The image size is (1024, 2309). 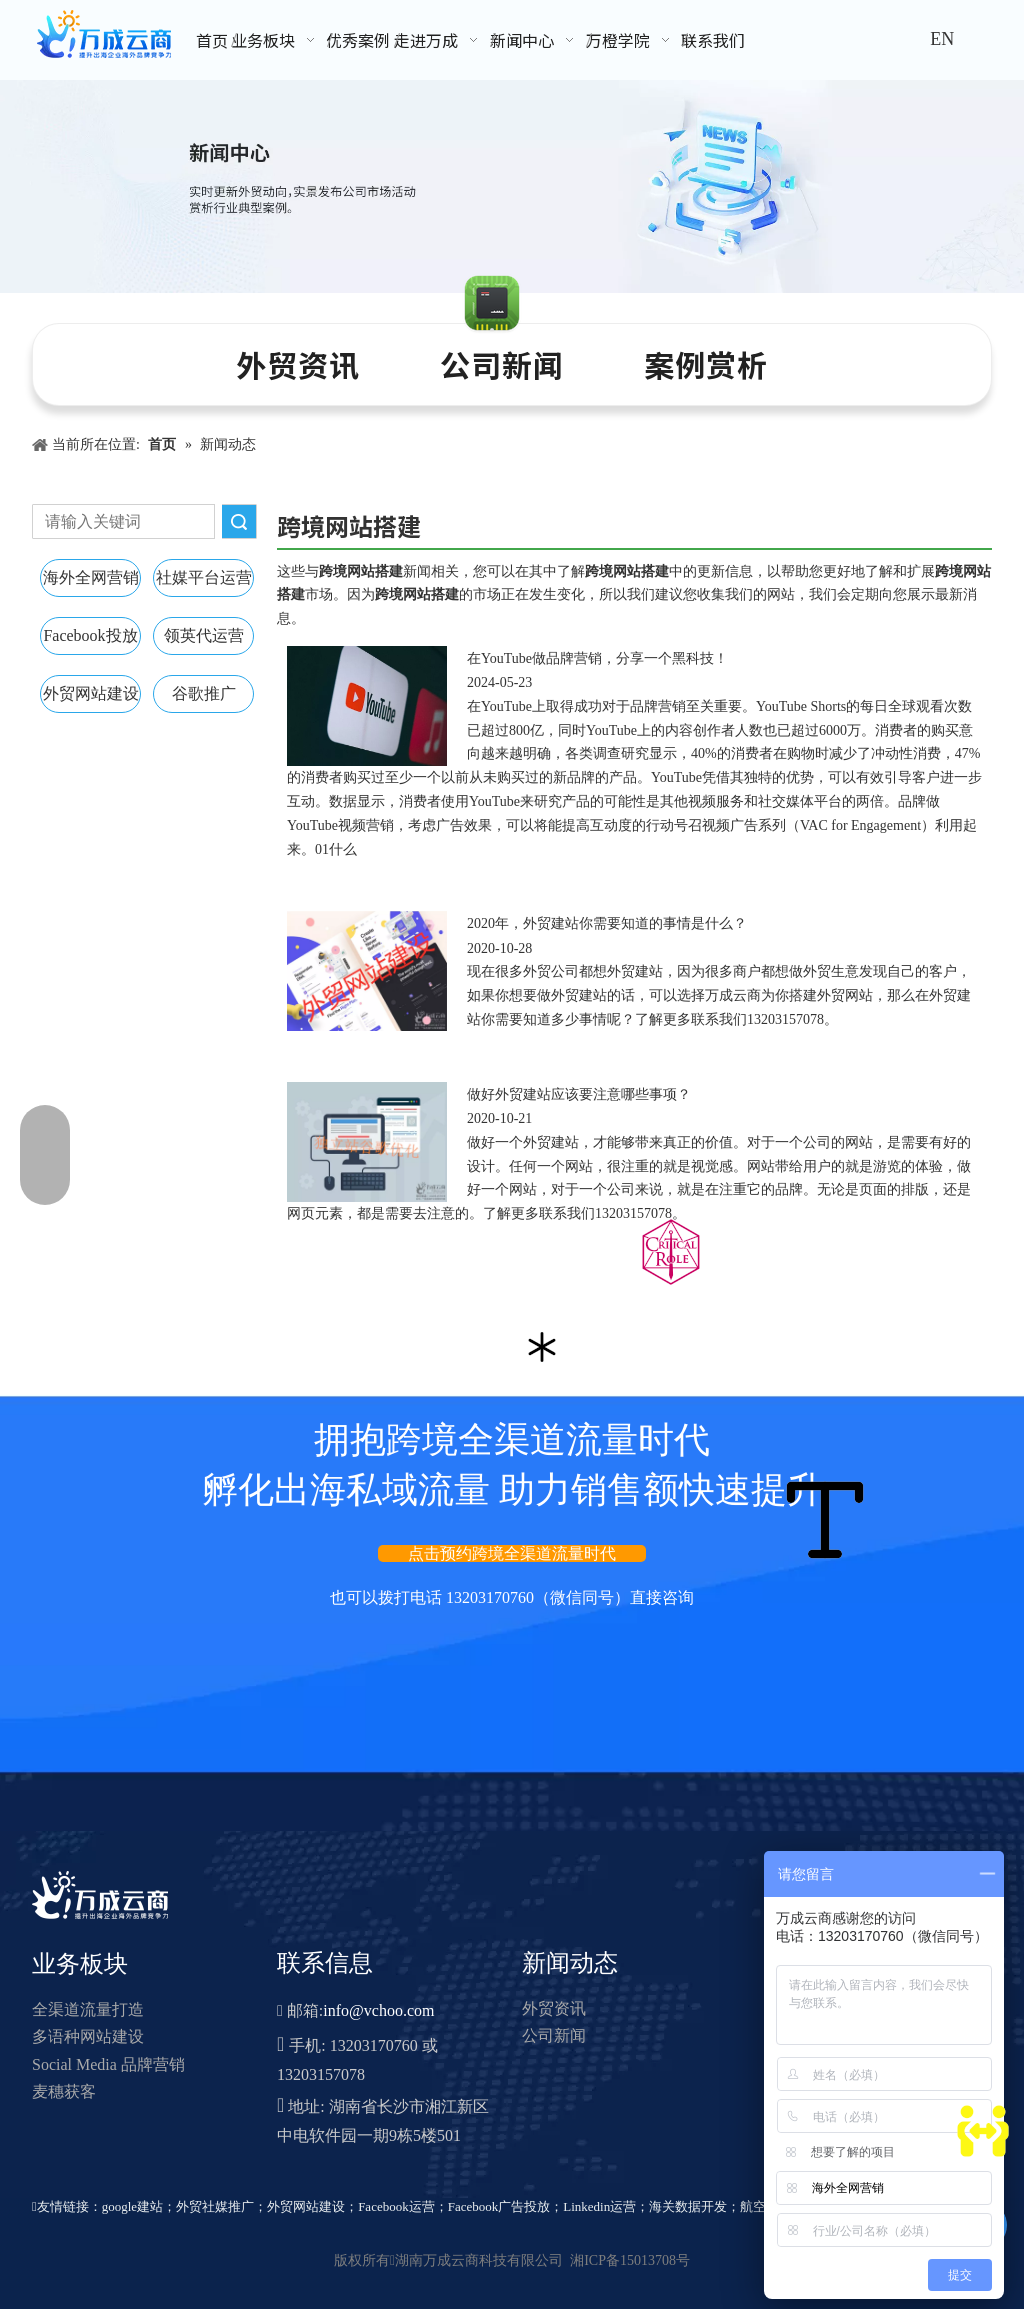 What do you see at coordinates (492, 303) in the screenshot?
I see `view system memory usage` at bounding box center [492, 303].